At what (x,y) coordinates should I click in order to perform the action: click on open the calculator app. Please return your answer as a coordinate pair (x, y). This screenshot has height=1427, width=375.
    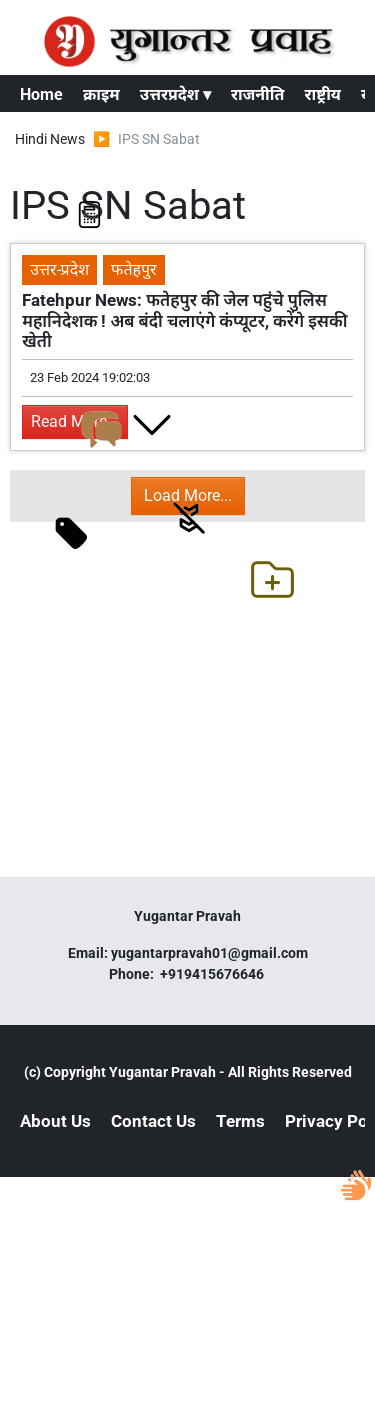
    Looking at the image, I should click on (89, 214).